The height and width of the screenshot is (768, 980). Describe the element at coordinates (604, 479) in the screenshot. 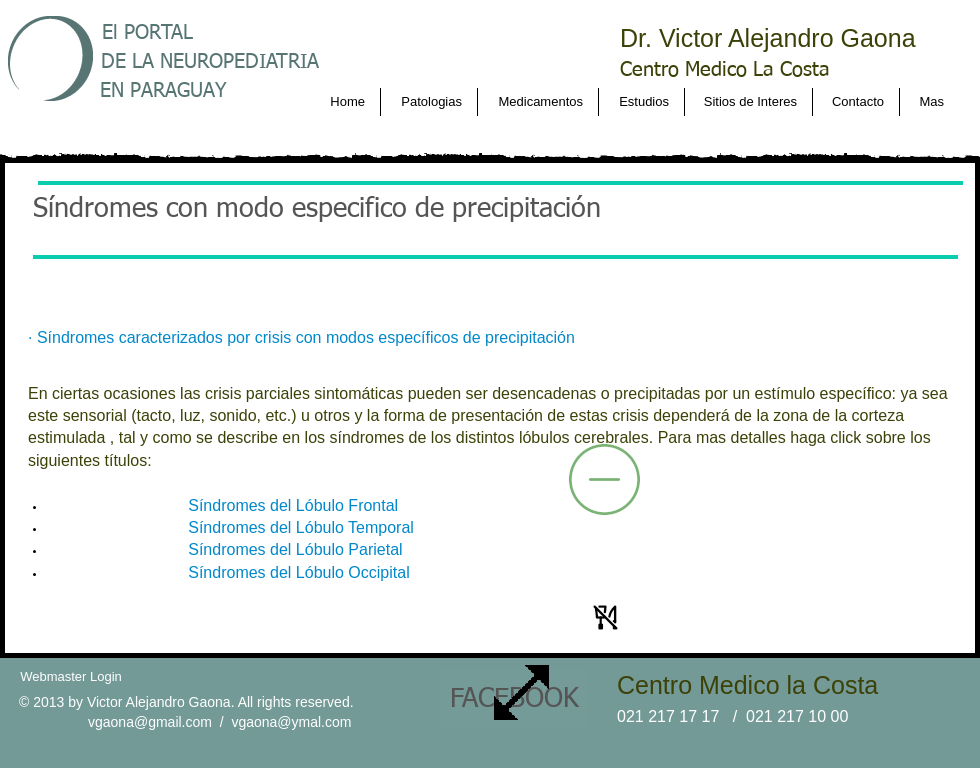

I see `remove an item from a list or cart` at that location.